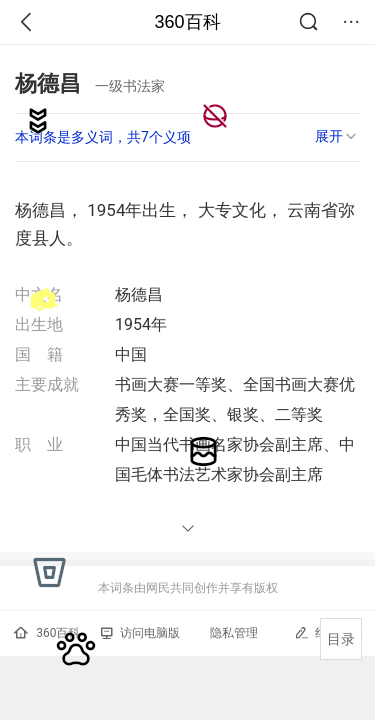  Describe the element at coordinates (76, 649) in the screenshot. I see `access pet-related features or settings` at that location.